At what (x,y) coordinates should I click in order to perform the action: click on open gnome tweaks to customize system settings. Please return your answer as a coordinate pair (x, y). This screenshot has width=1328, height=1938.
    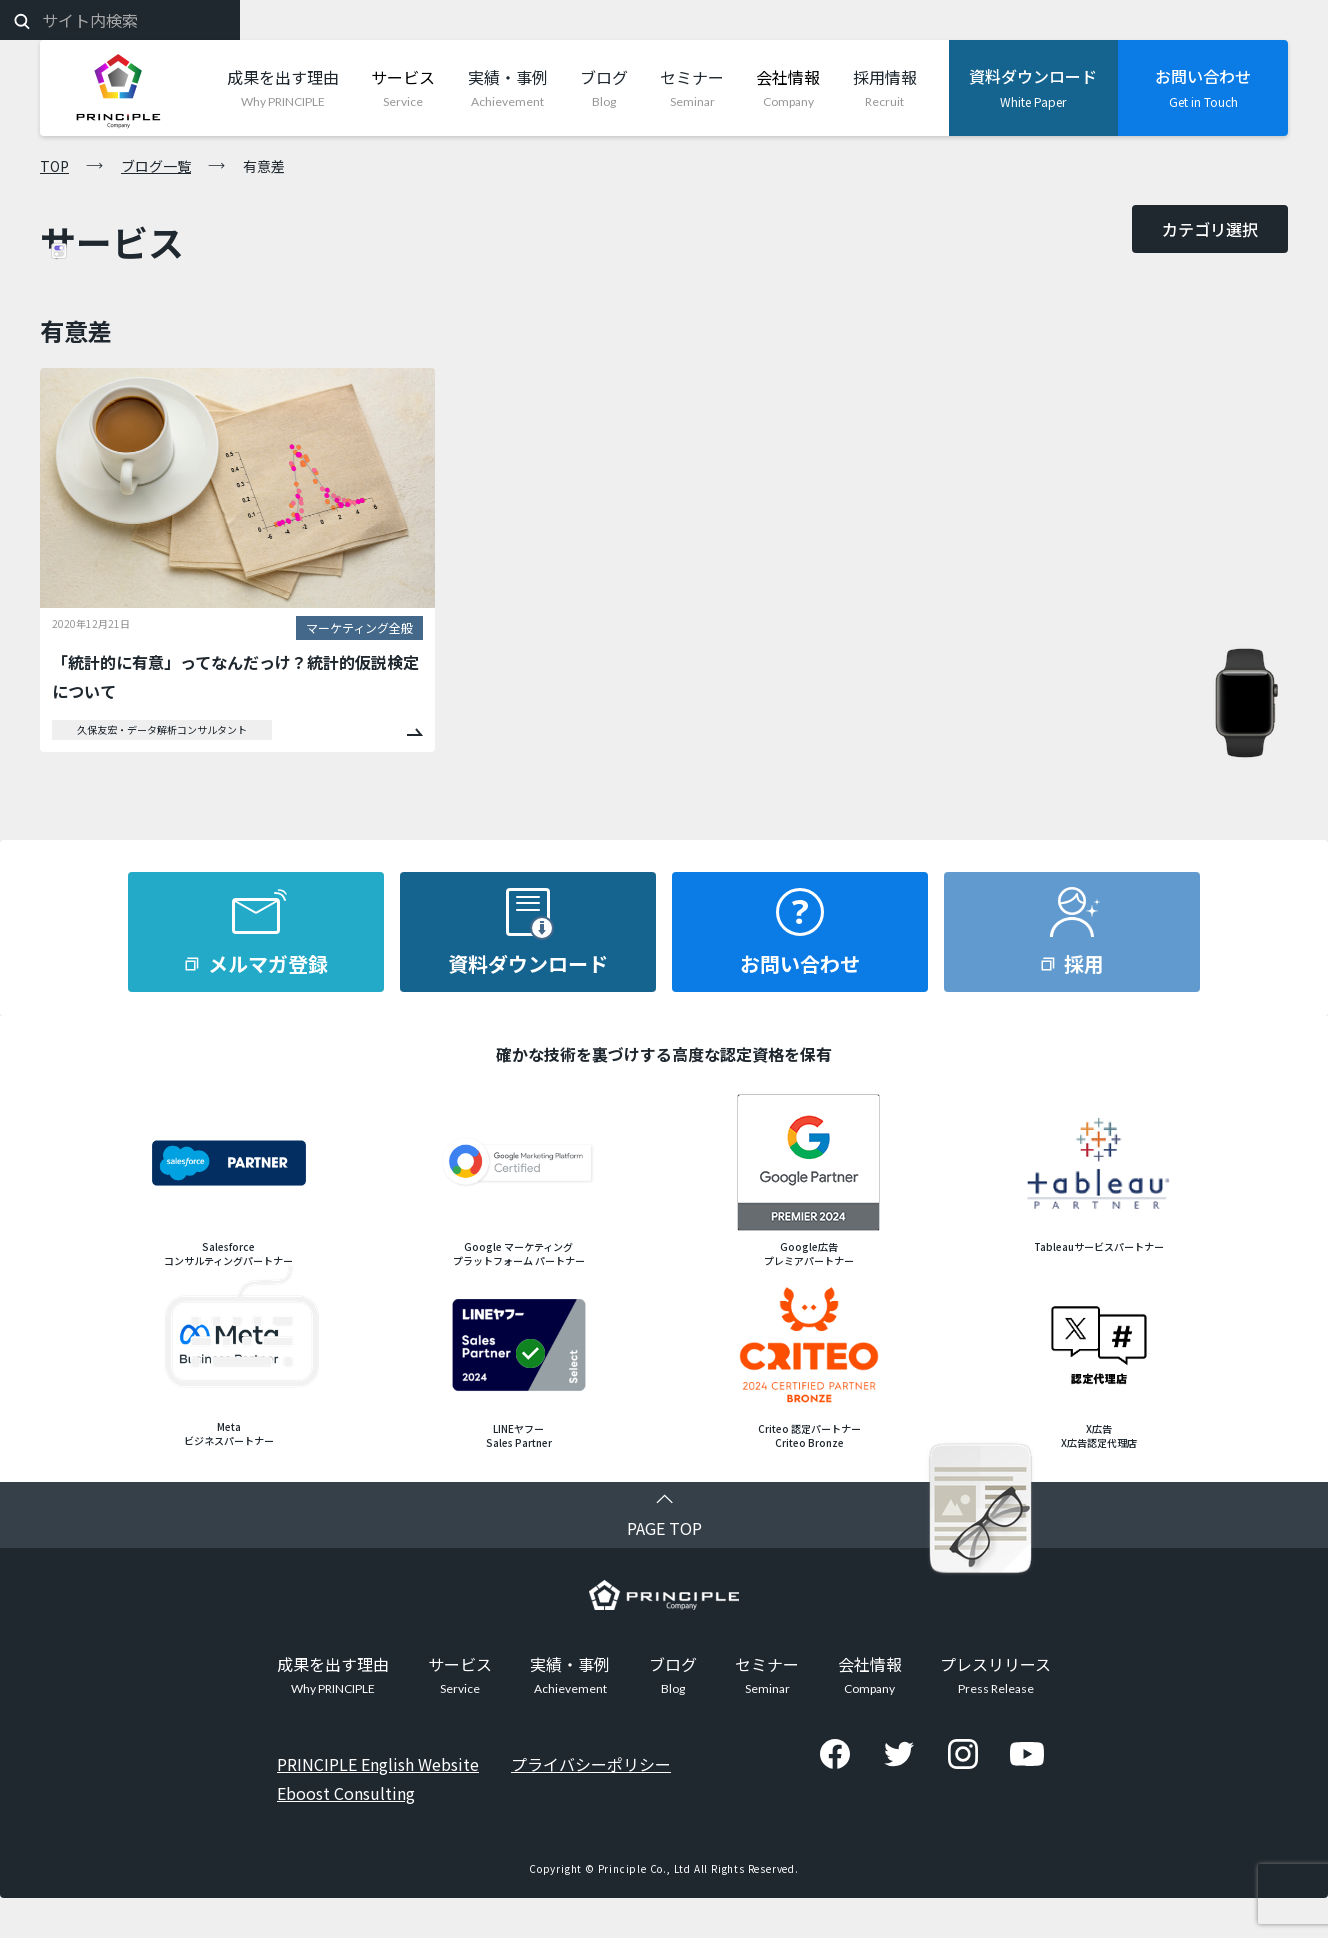
    Looking at the image, I should click on (59, 251).